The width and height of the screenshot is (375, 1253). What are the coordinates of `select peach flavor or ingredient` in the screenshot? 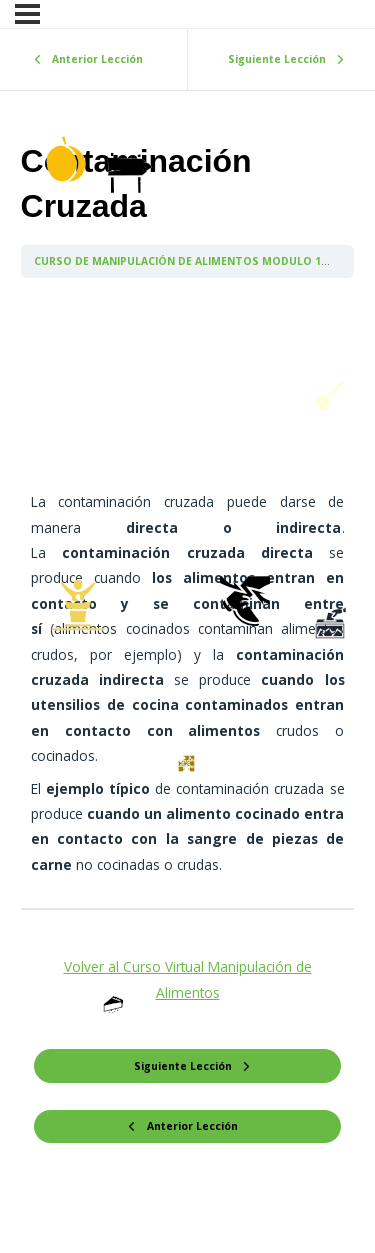 It's located at (66, 159).